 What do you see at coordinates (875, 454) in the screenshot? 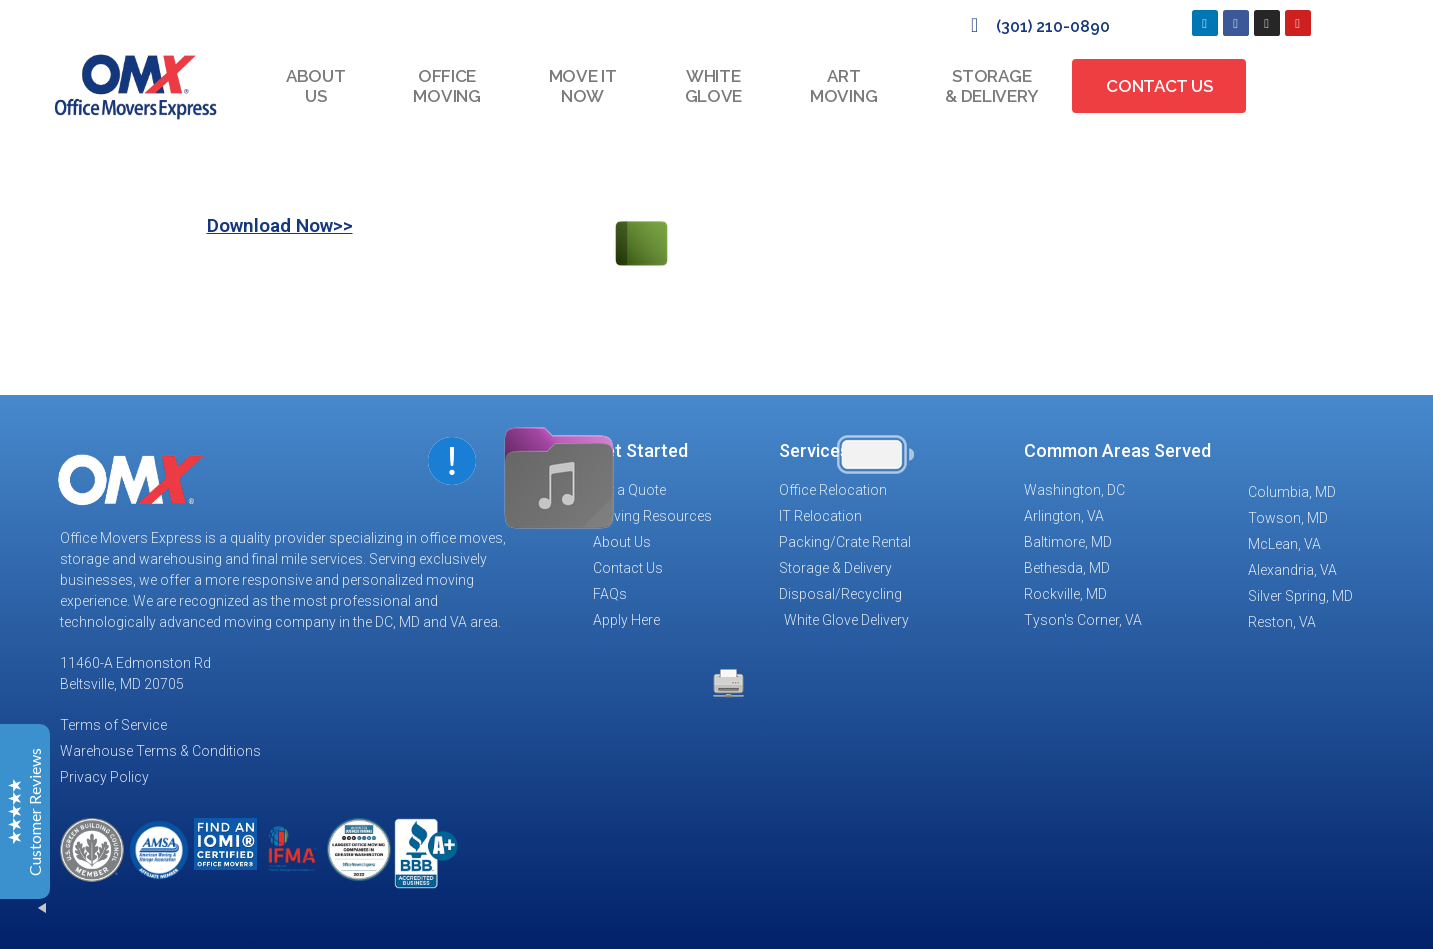
I see `indicates battery is fully charged` at bounding box center [875, 454].